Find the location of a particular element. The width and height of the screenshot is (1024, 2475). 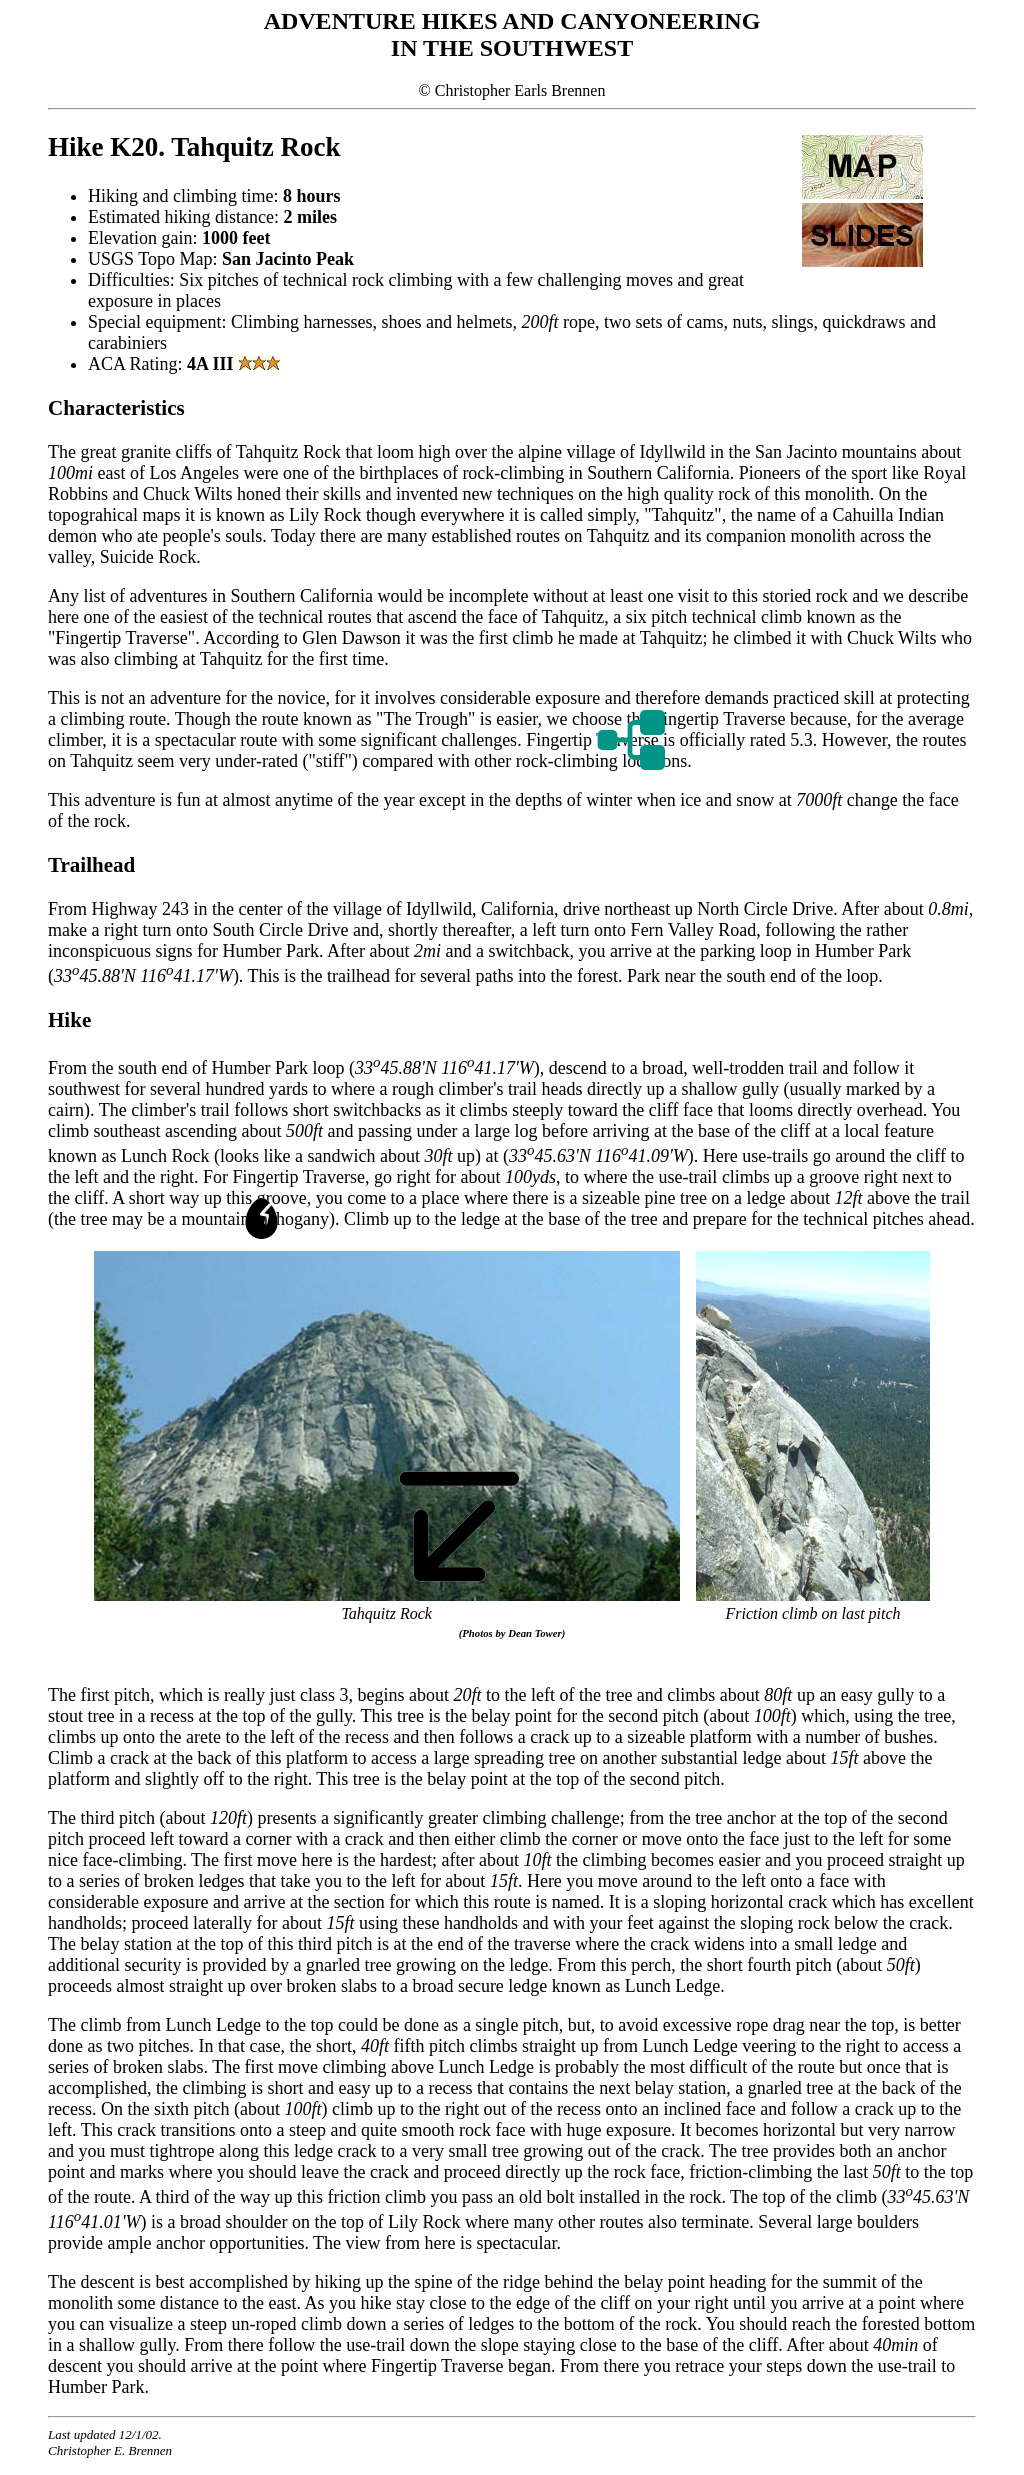

view hierarchical organization or folder structure is located at coordinates (635, 740).